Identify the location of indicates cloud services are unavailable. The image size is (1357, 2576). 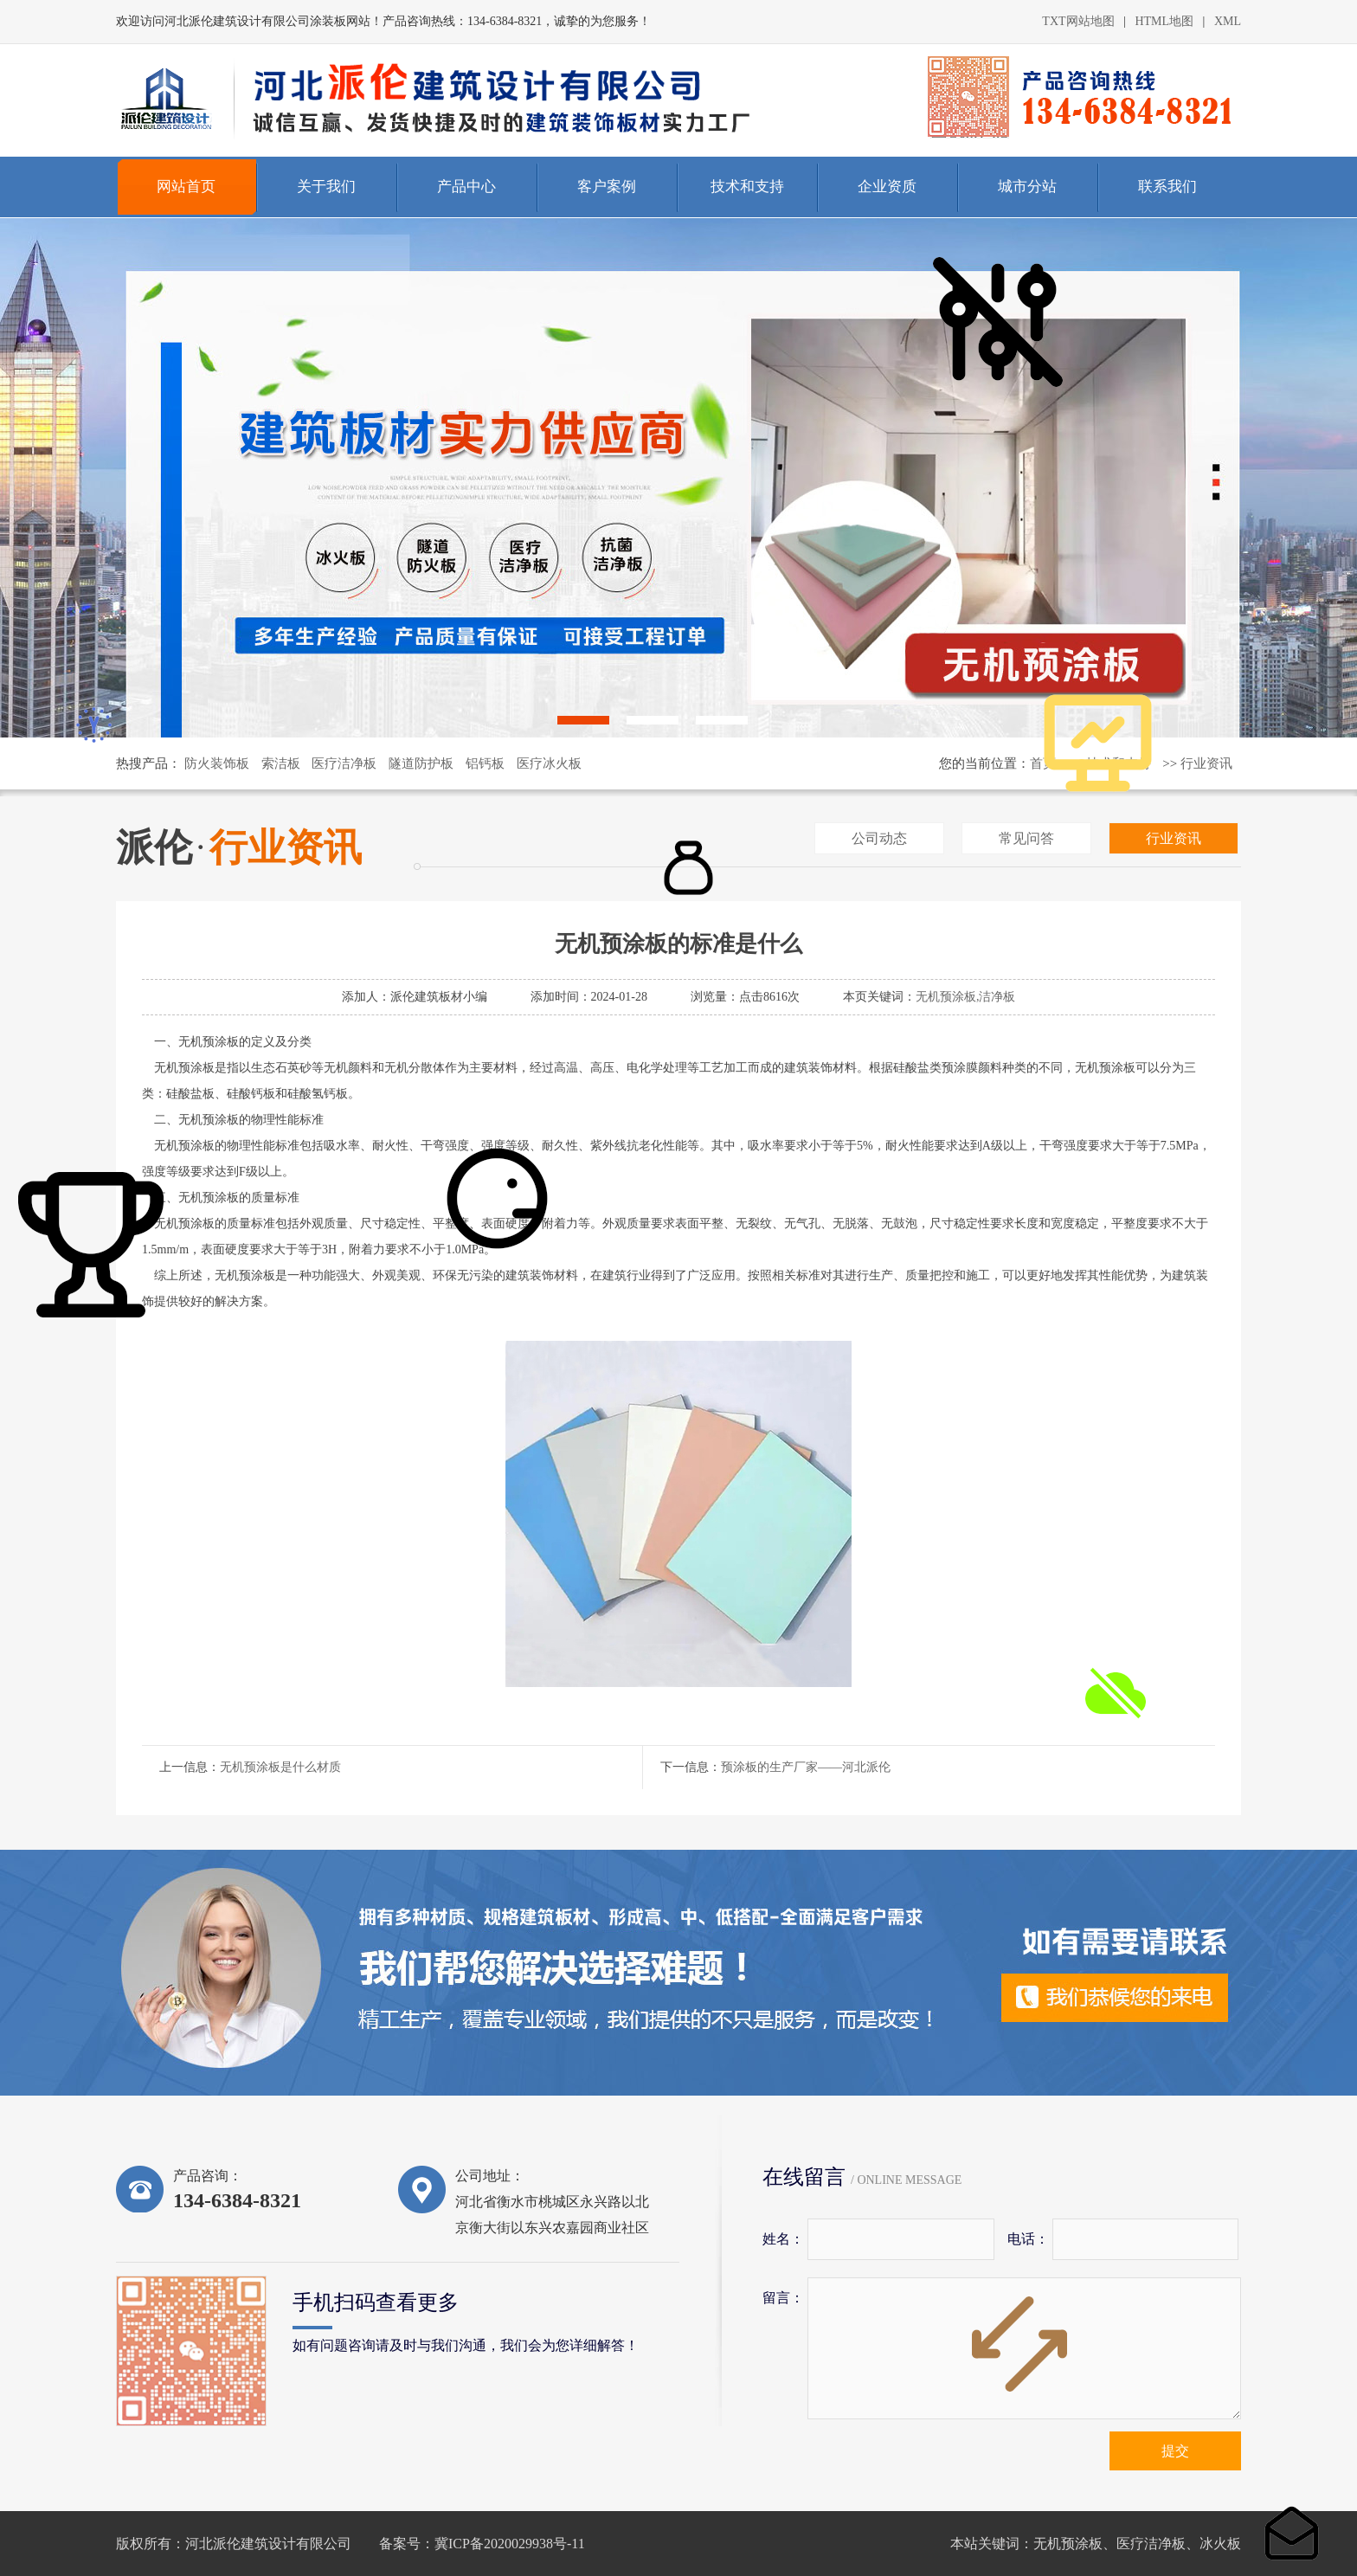
(1116, 1693).